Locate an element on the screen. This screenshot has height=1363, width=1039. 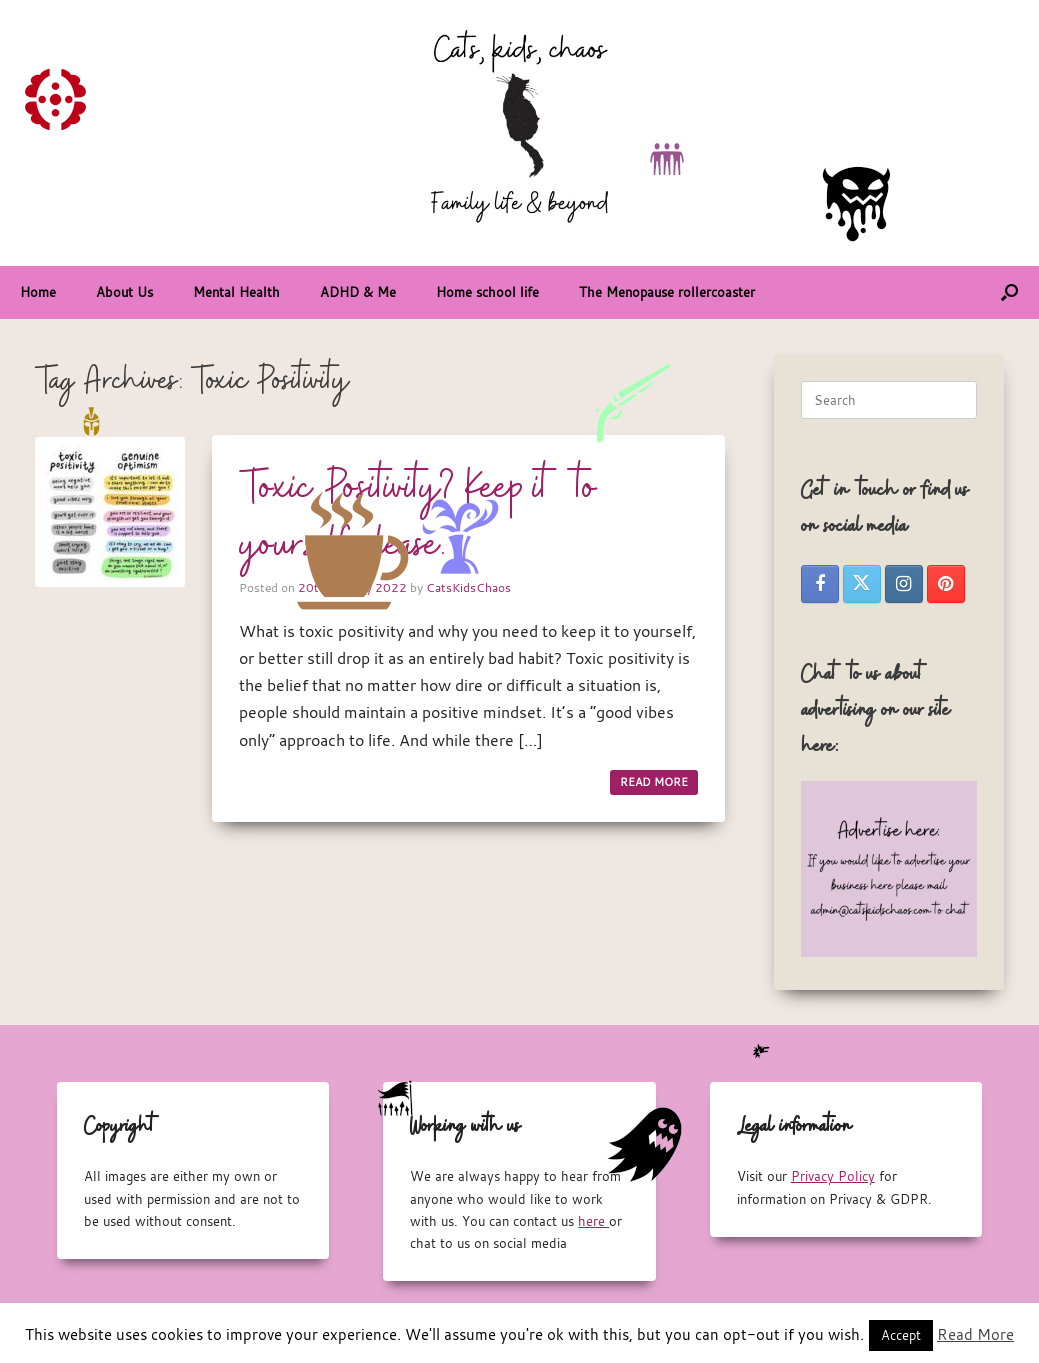
select warrior or knight character class is located at coordinates (91, 421).